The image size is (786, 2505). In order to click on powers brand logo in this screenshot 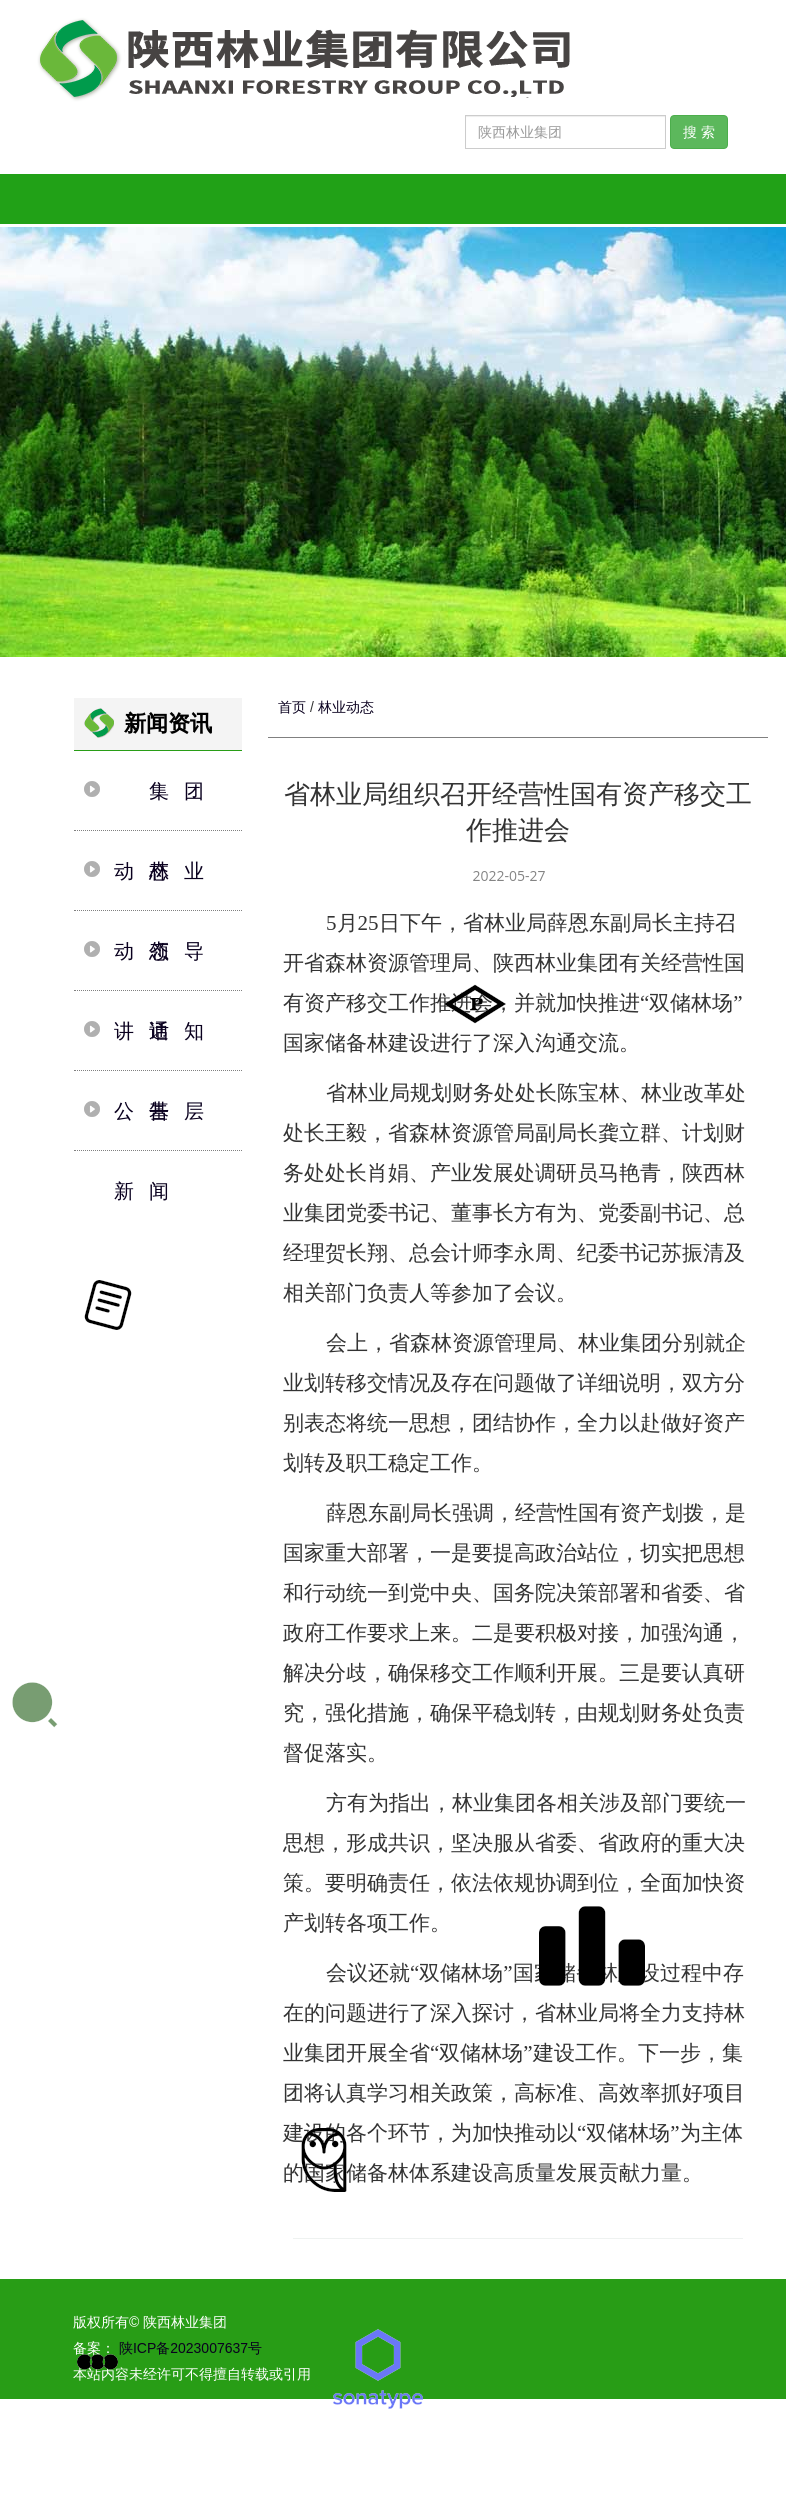, I will do `click(475, 1004)`.